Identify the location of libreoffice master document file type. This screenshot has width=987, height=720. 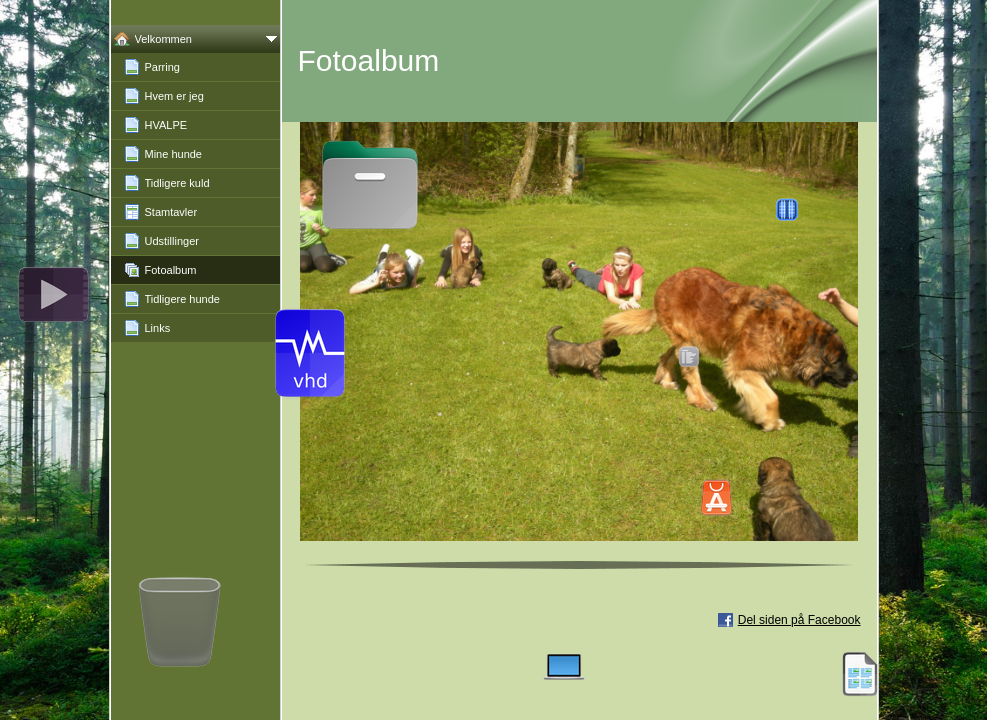
(860, 674).